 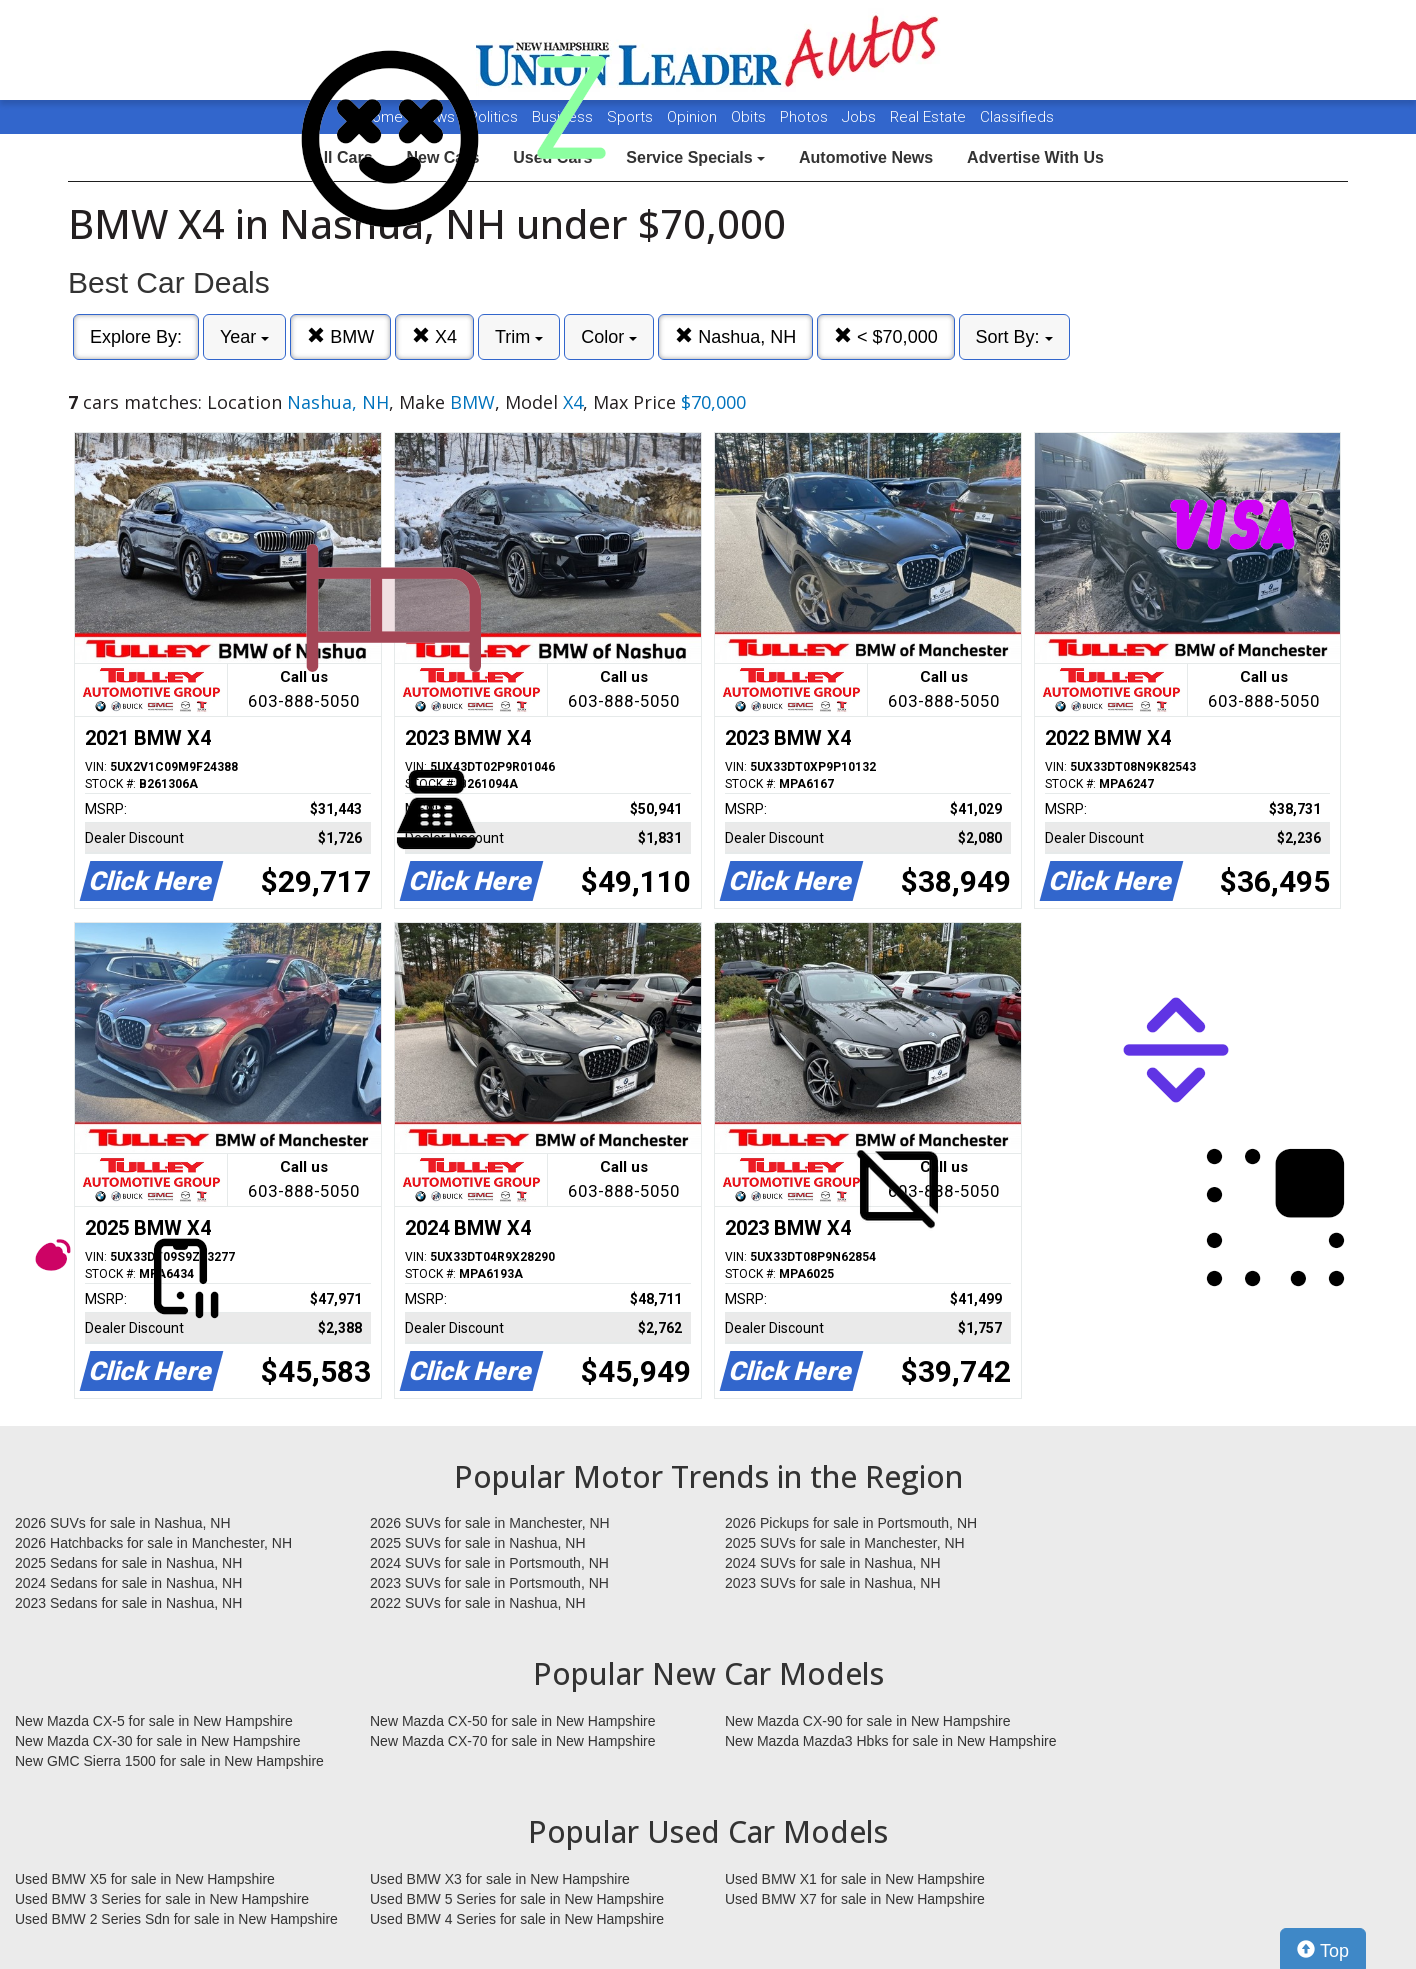 I want to click on insert a horizontal divider between content sections, so click(x=1176, y=1050).